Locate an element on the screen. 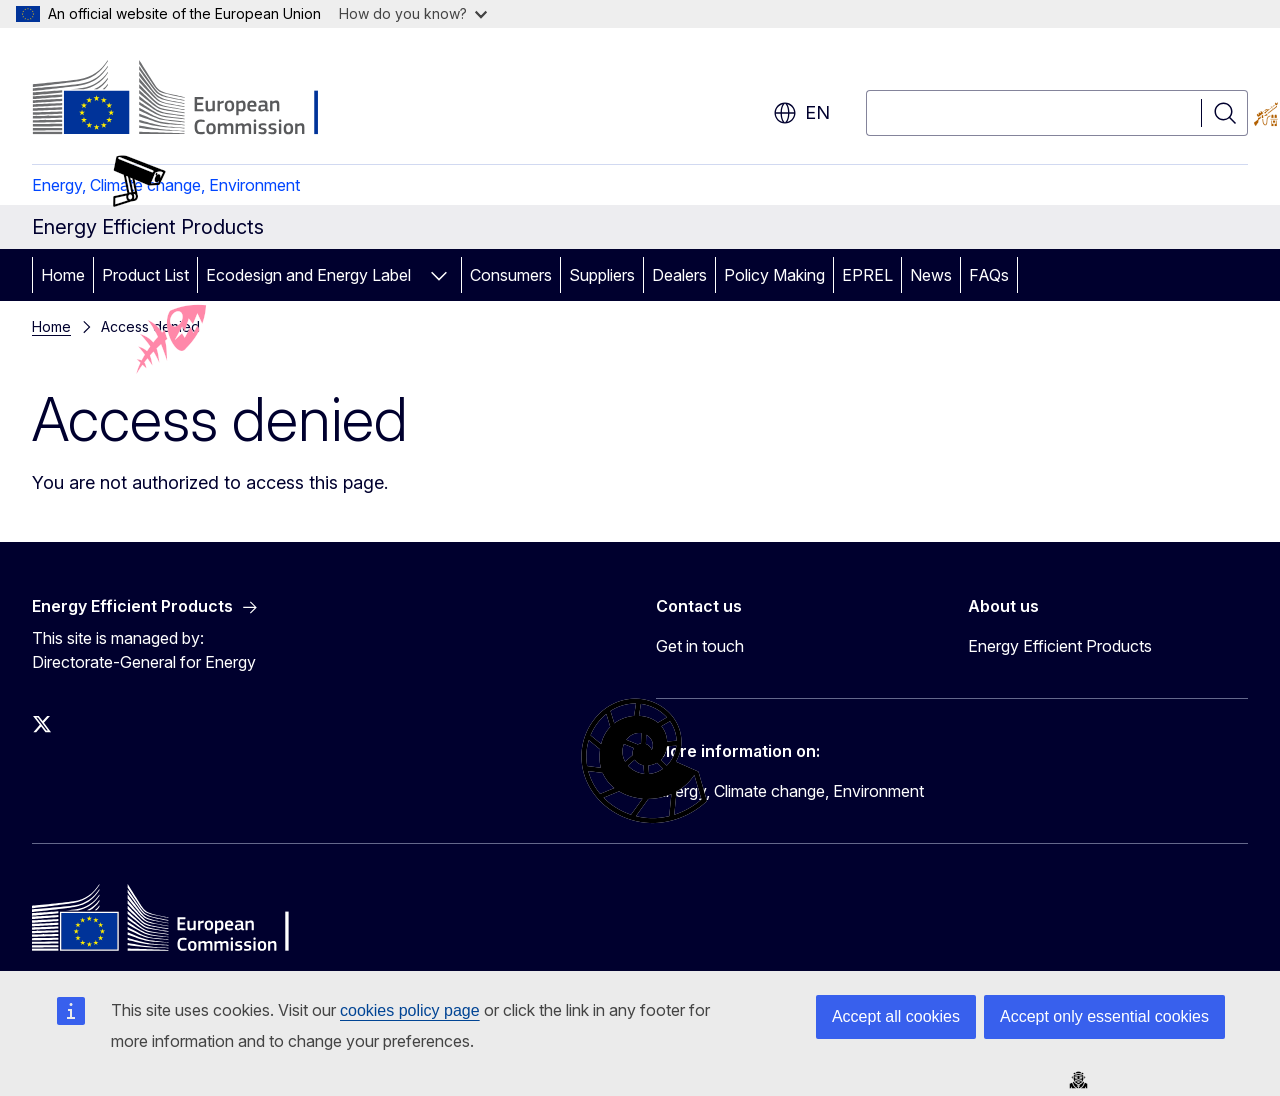  select flamethrower weapon is located at coordinates (1266, 114).